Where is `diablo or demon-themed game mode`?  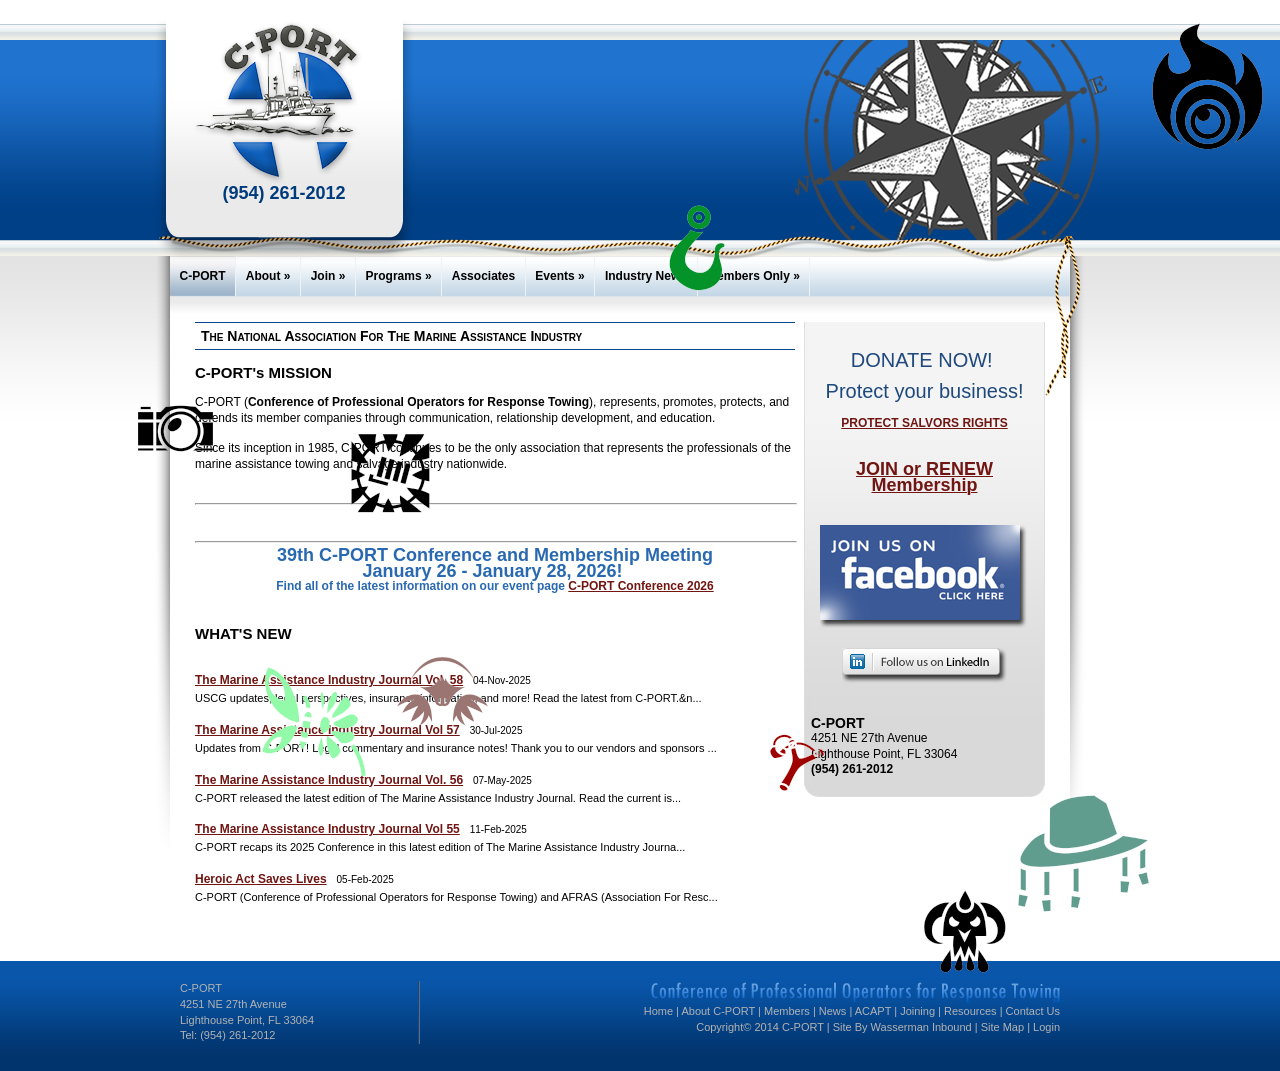
diablo or demon-themed game mode is located at coordinates (965, 932).